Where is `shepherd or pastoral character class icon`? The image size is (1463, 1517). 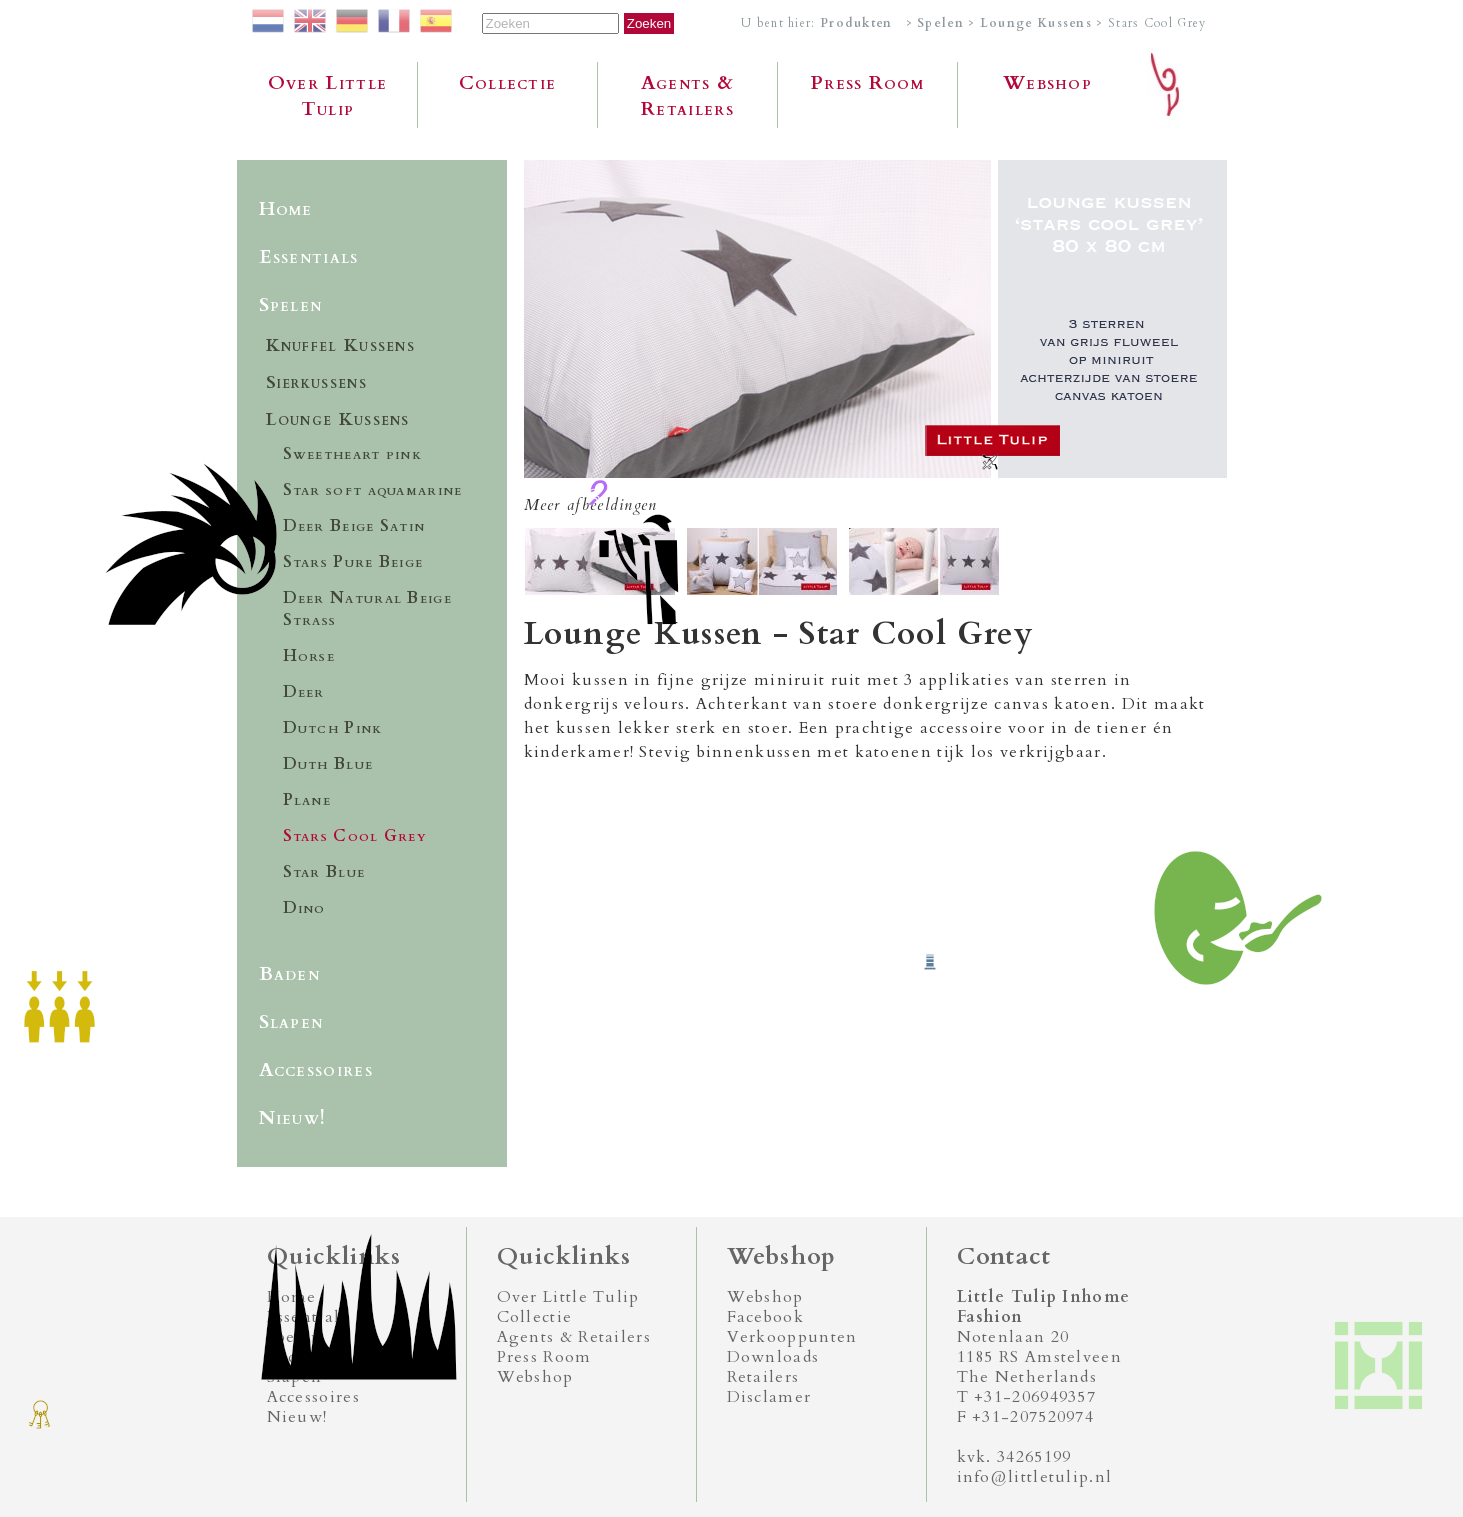 shepherd or pastoral character class icon is located at coordinates (597, 492).